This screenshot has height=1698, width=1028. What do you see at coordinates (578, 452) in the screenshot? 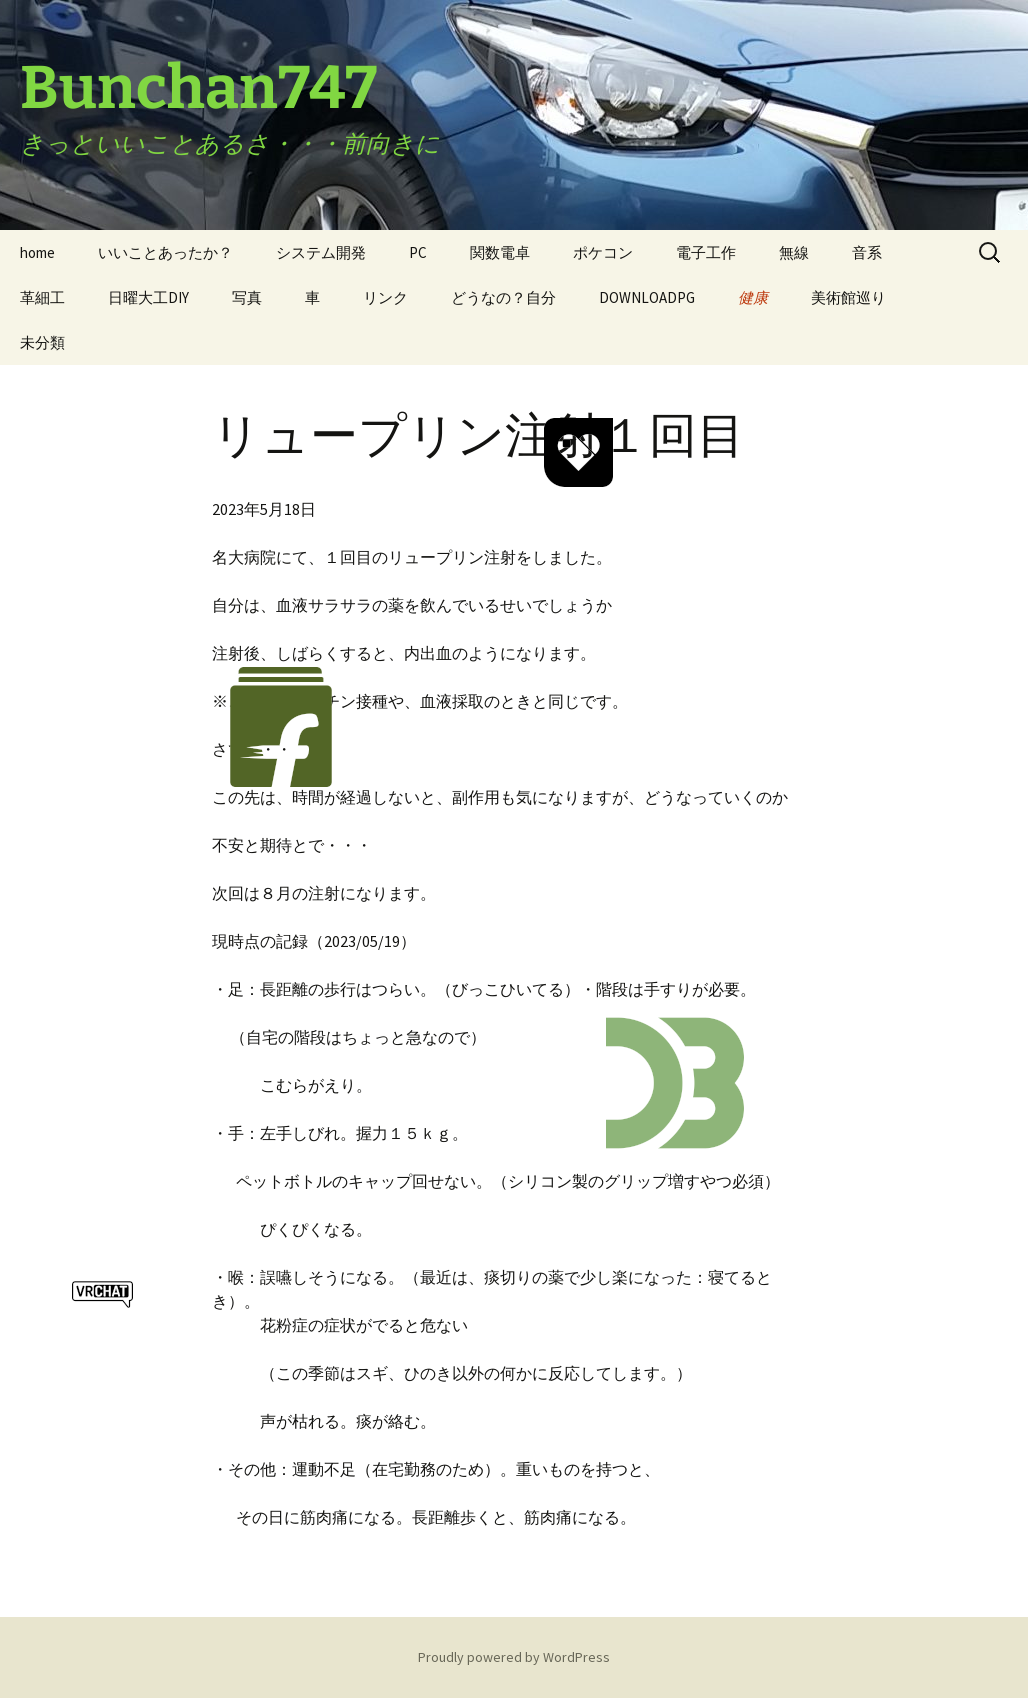
I see `visit payhip website or storefront` at bounding box center [578, 452].